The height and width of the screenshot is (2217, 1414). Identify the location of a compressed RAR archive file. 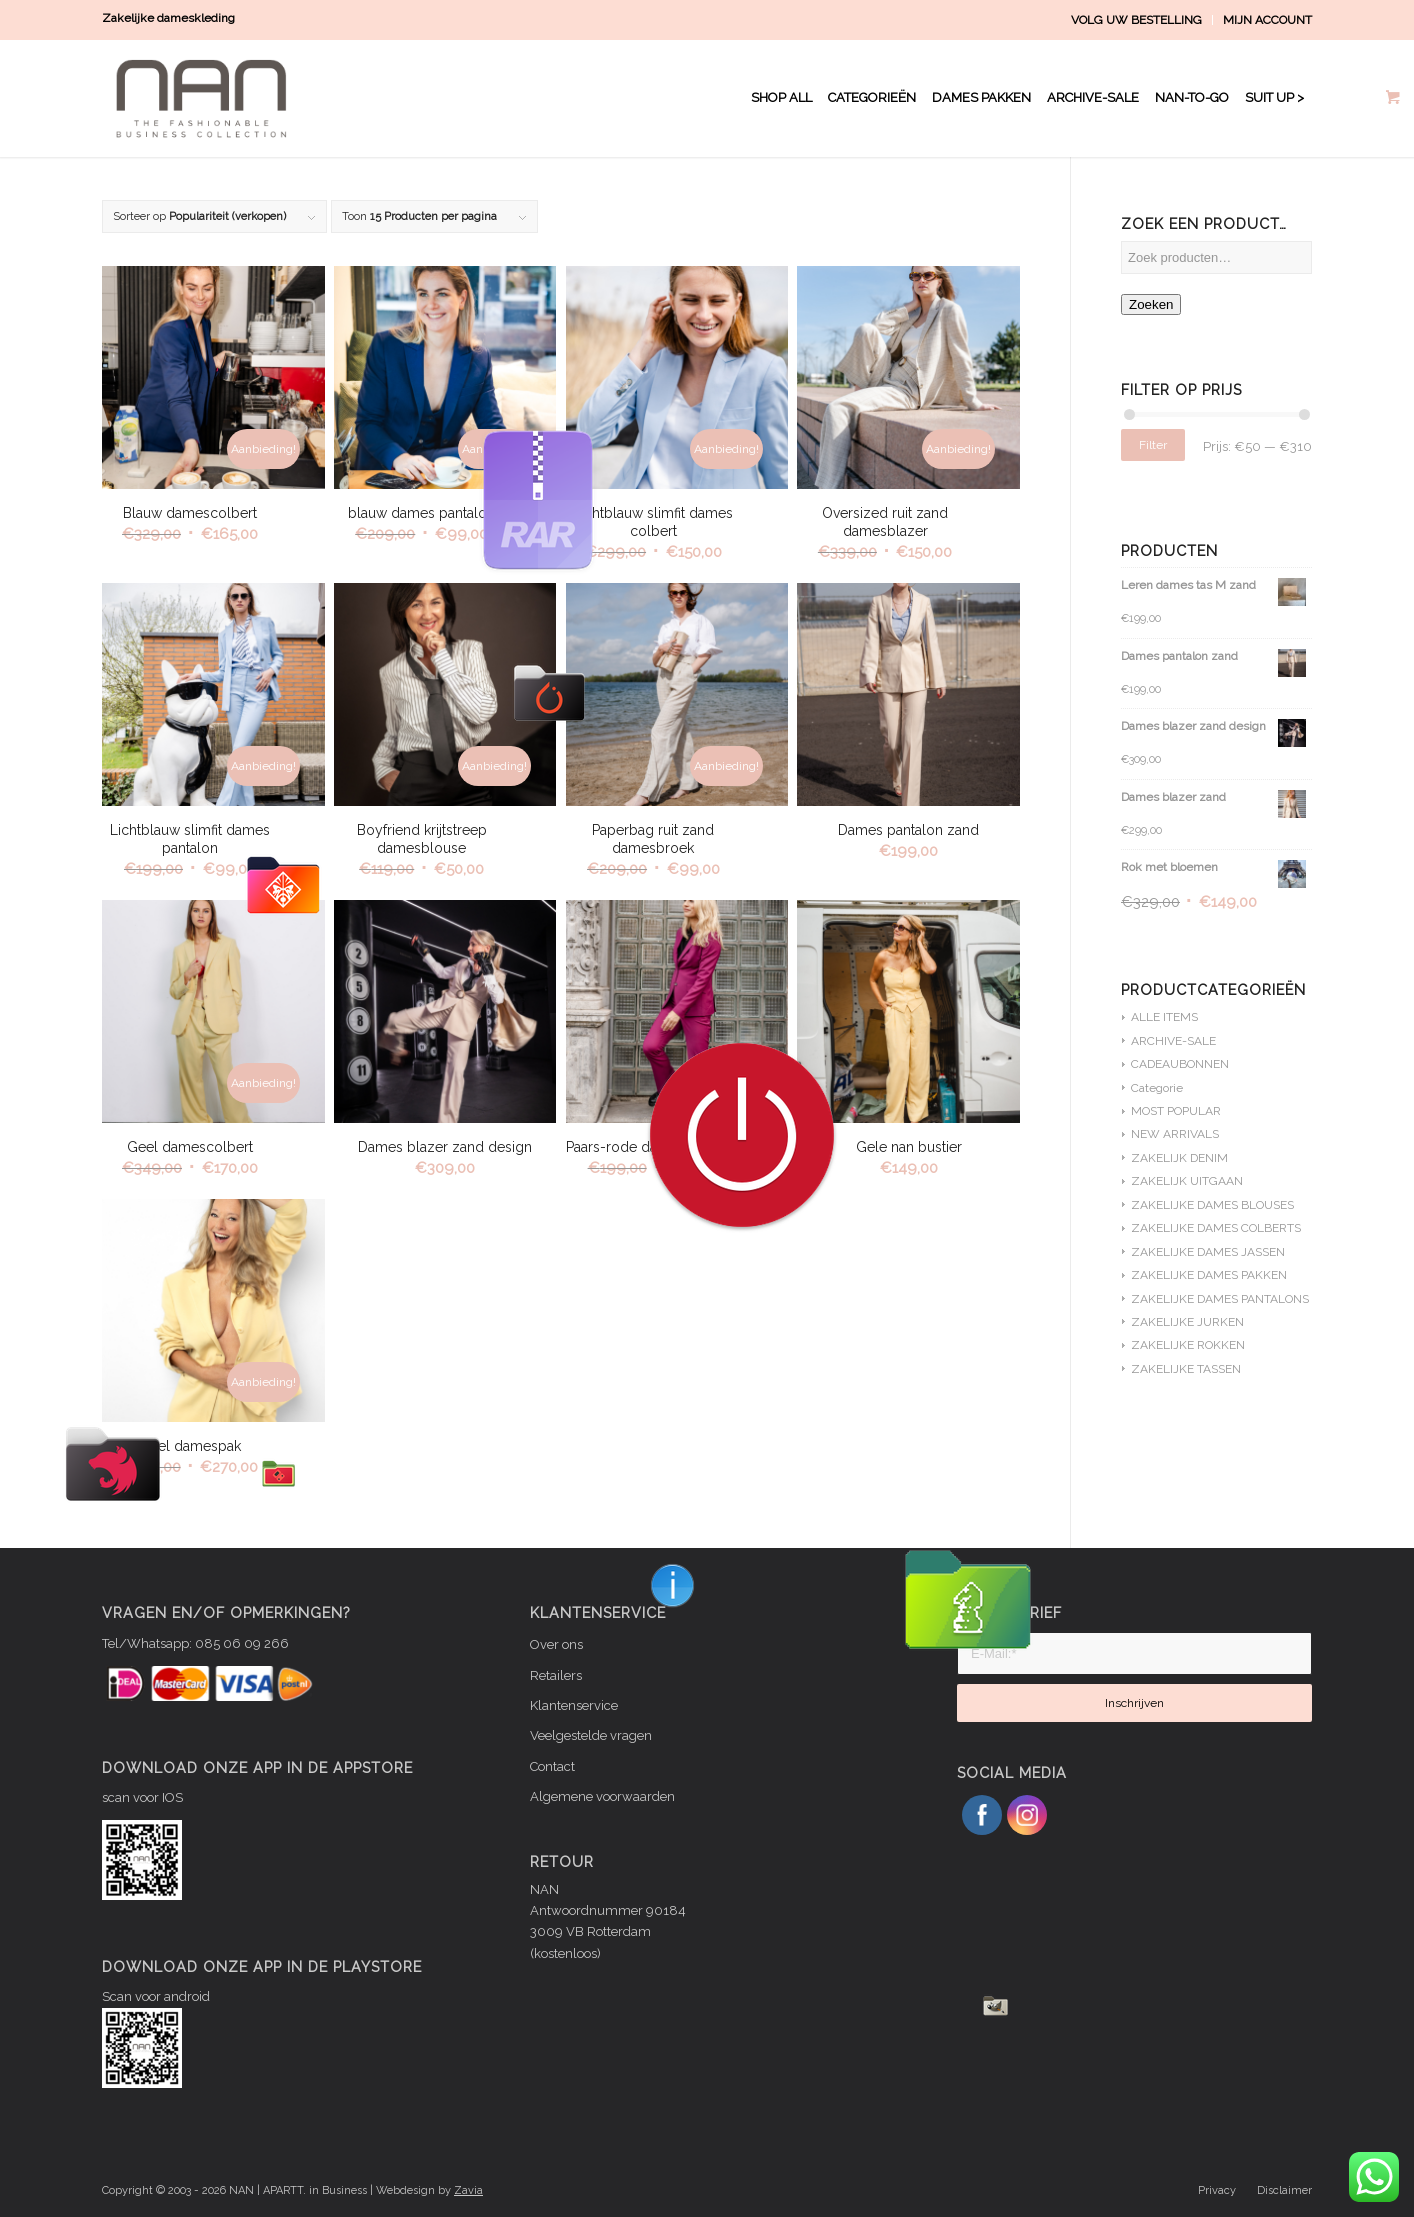
(538, 500).